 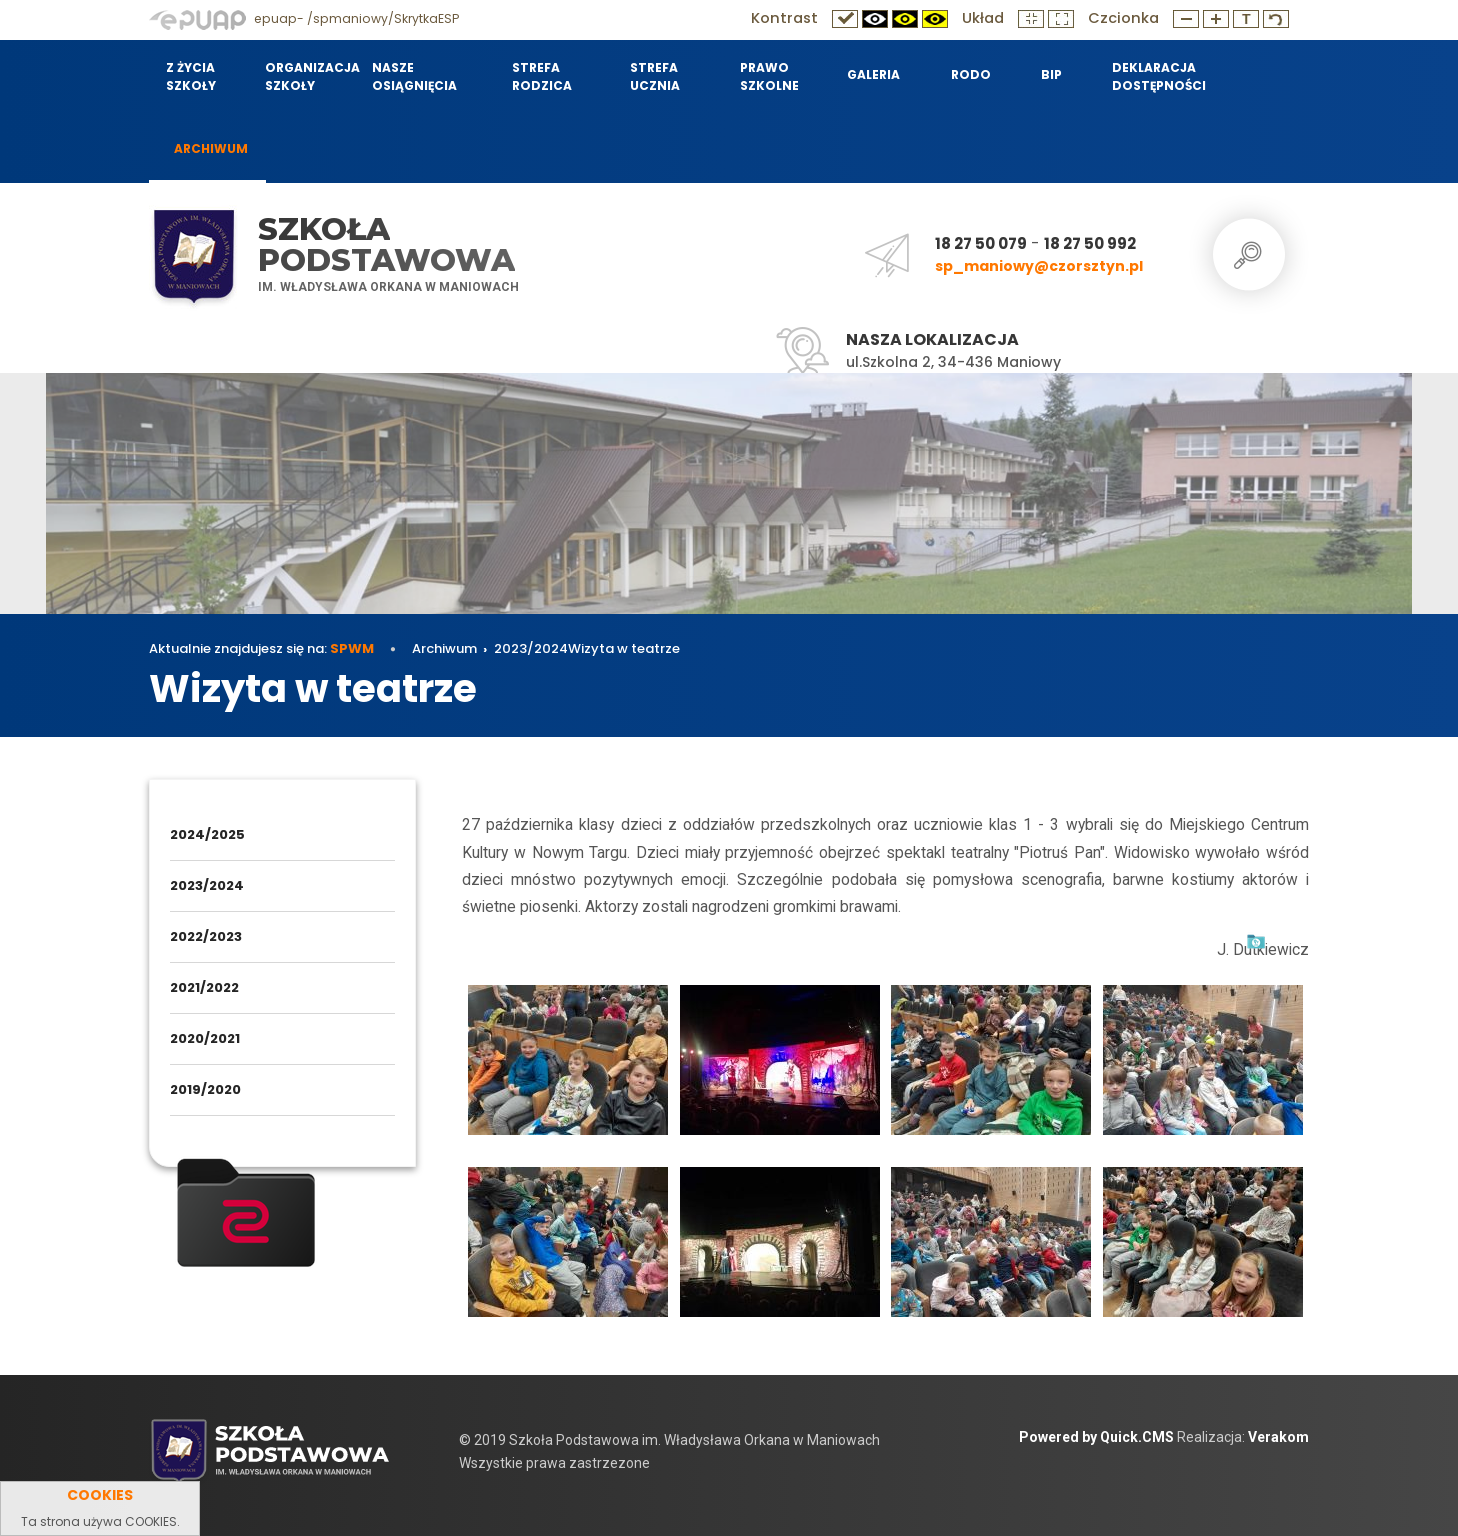 What do you see at coordinates (1256, 942) in the screenshot?
I see `open Pop!_OS system folder` at bounding box center [1256, 942].